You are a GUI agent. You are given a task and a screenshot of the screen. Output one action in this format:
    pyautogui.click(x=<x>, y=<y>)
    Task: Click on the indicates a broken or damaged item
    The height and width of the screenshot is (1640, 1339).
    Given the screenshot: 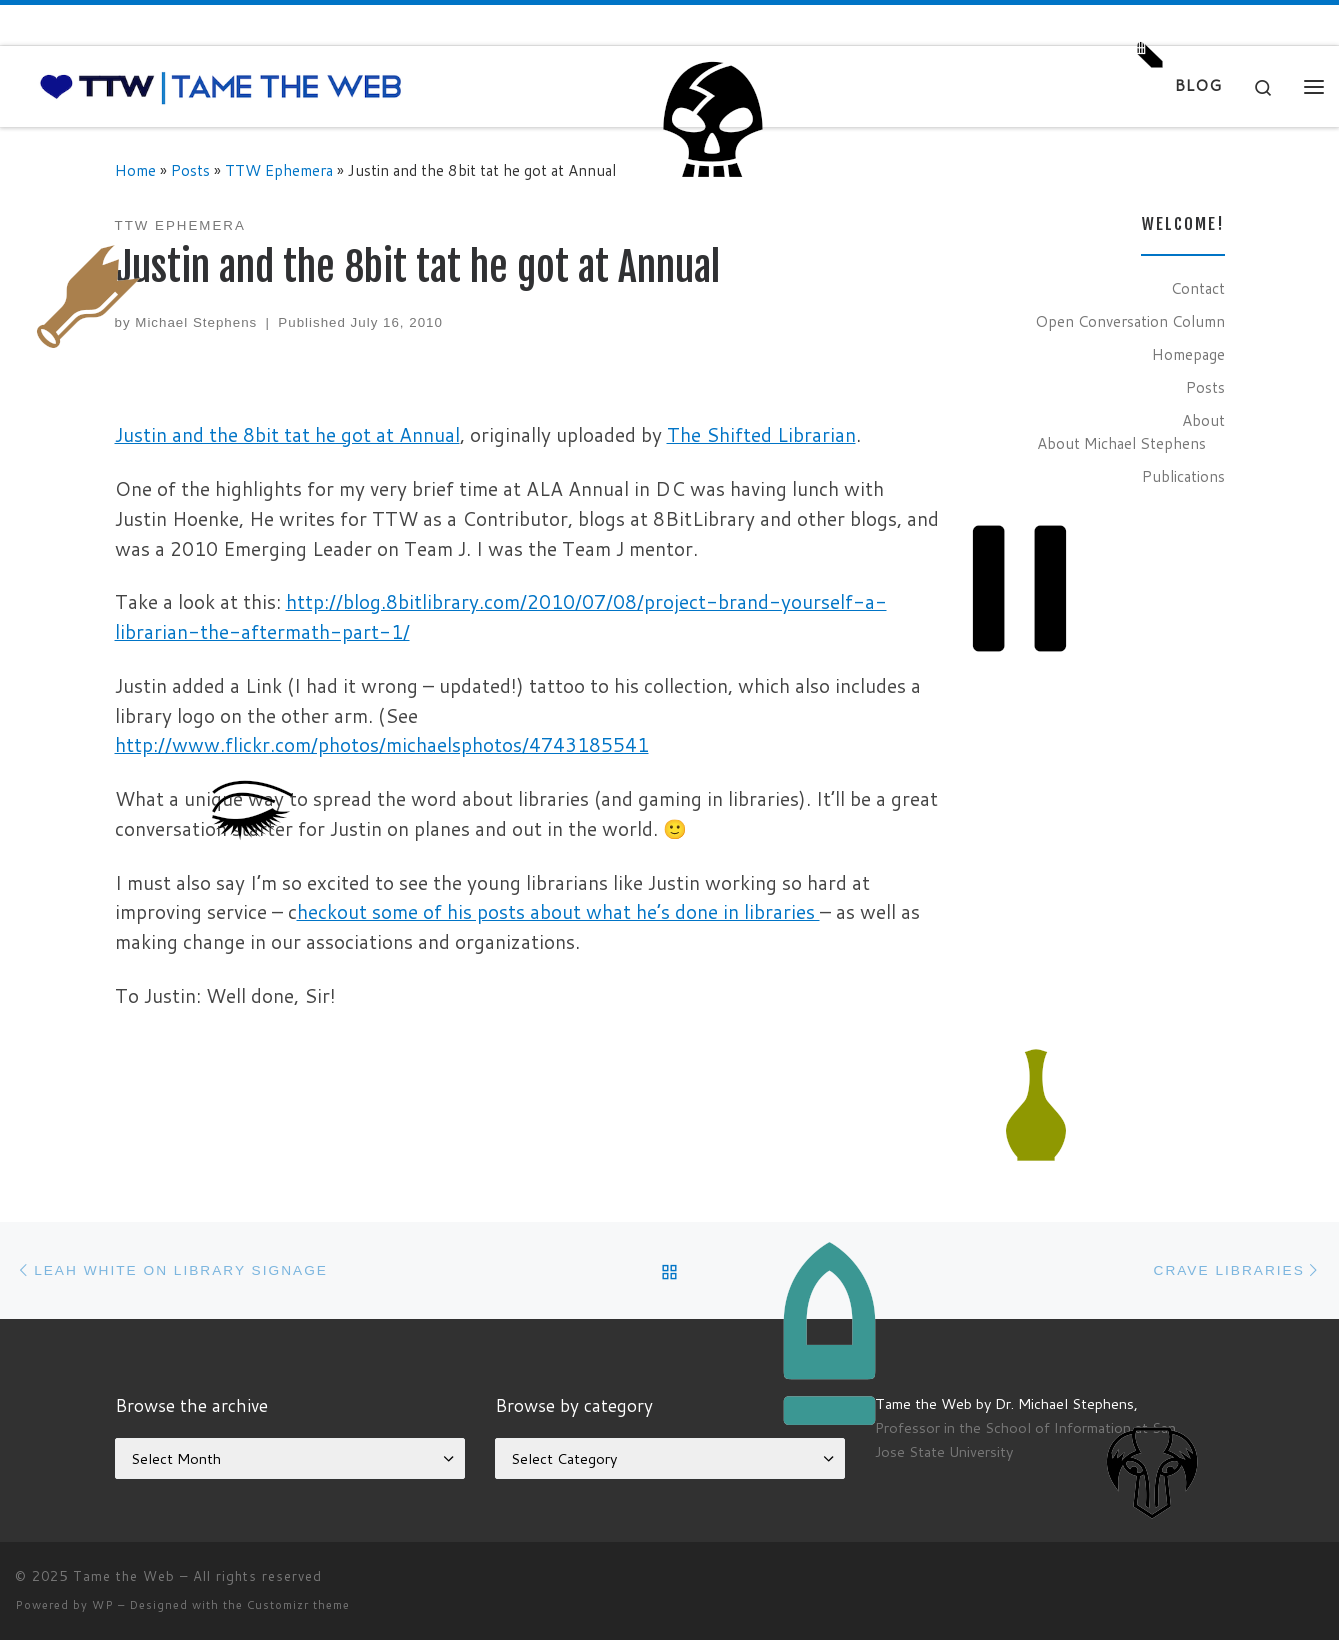 What is the action you would take?
    pyautogui.click(x=87, y=297)
    